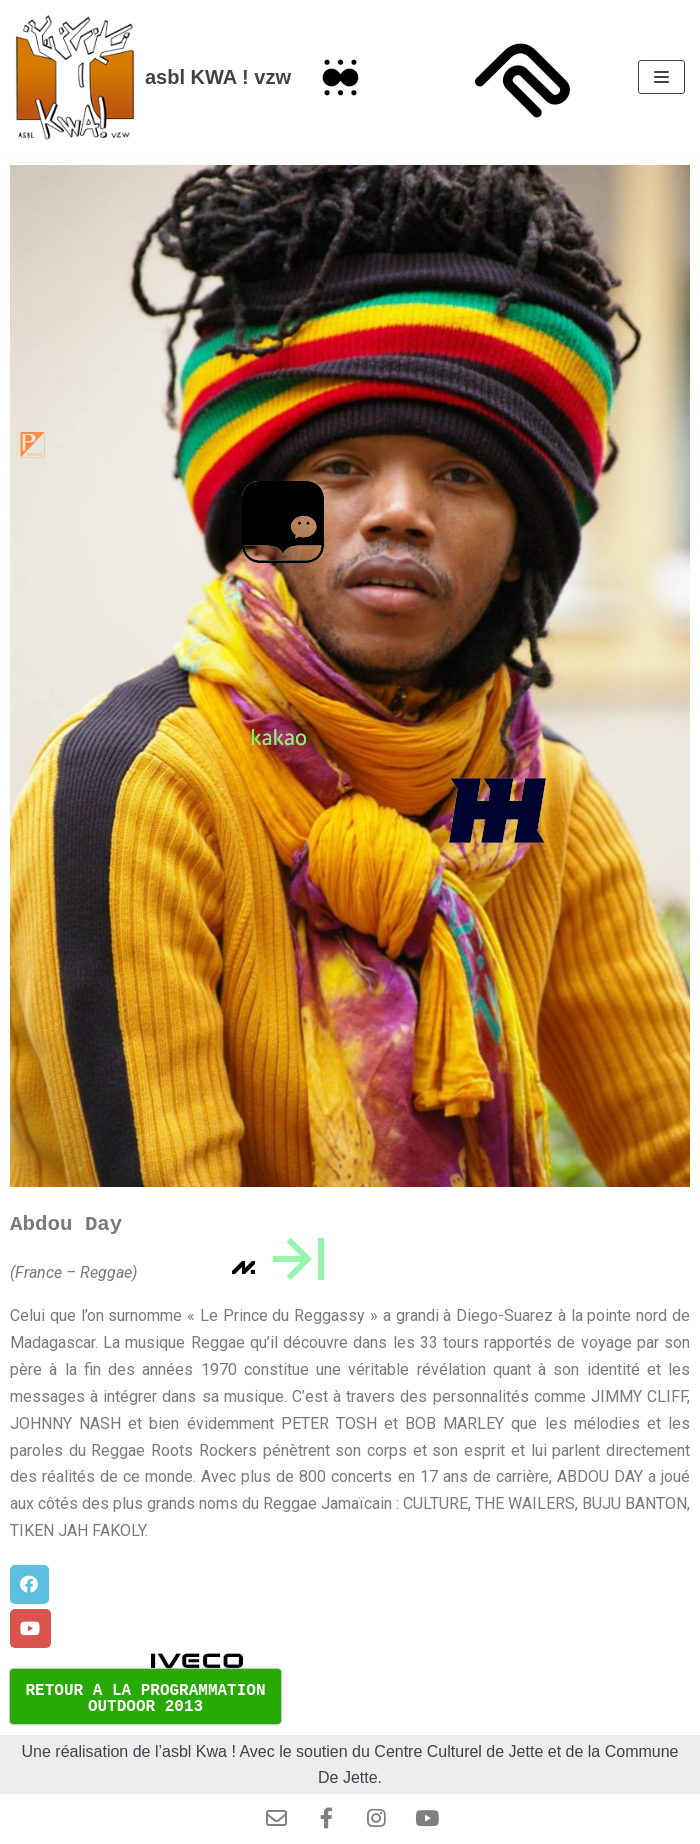 The width and height of the screenshot is (700, 1844). Describe the element at coordinates (279, 737) in the screenshot. I see `open Kakao messaging app` at that location.